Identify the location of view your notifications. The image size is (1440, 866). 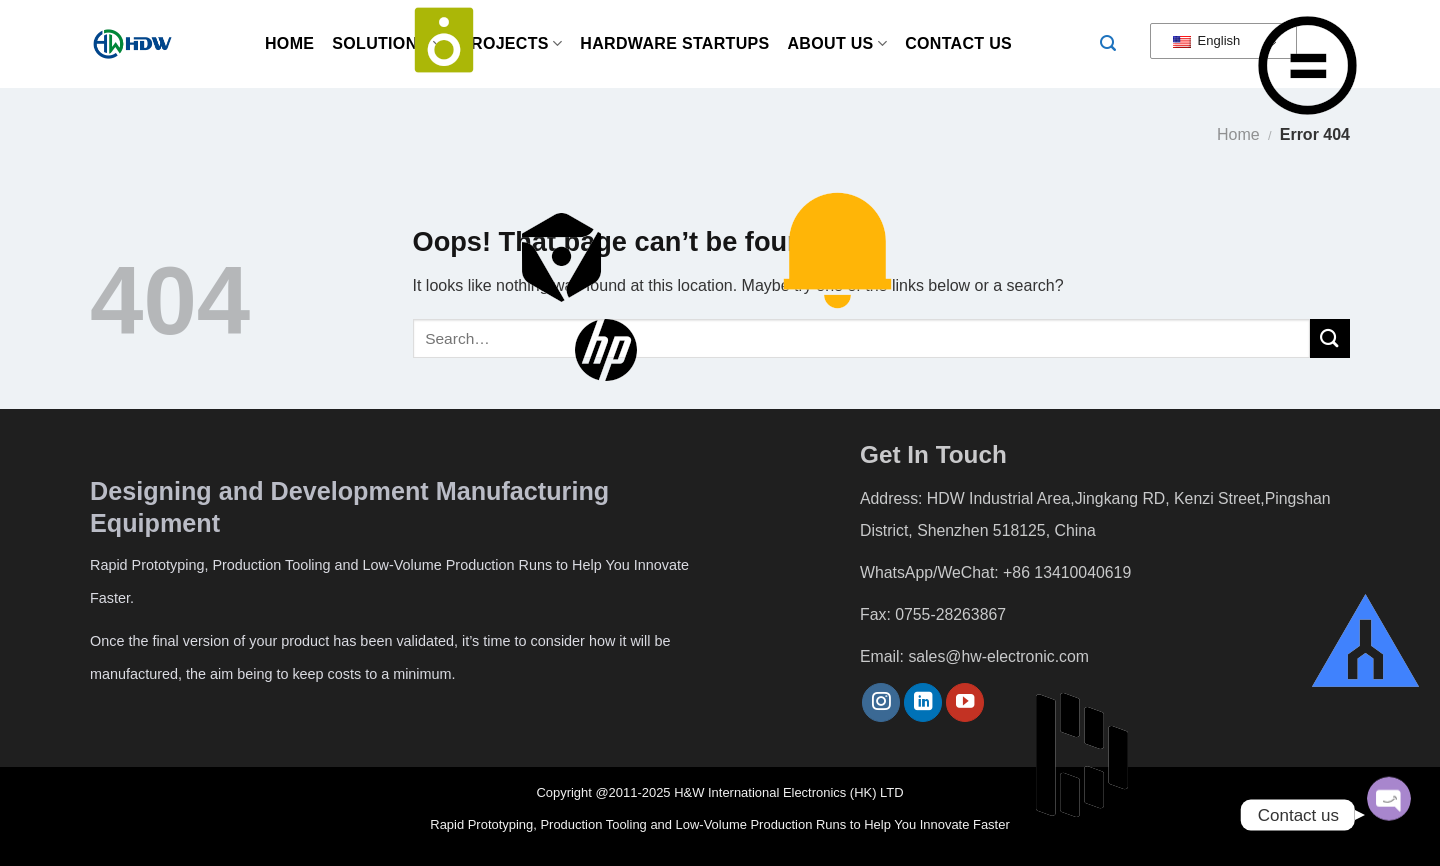
(837, 246).